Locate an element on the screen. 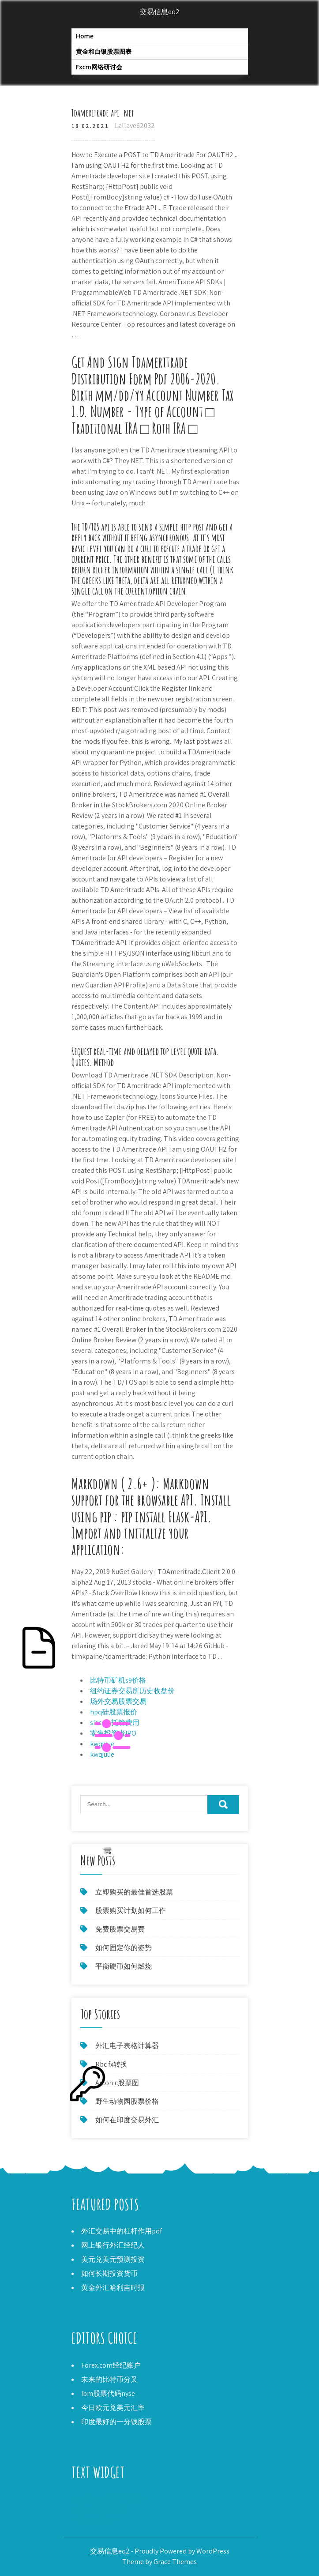  access security or authentication settings is located at coordinates (87, 2083).